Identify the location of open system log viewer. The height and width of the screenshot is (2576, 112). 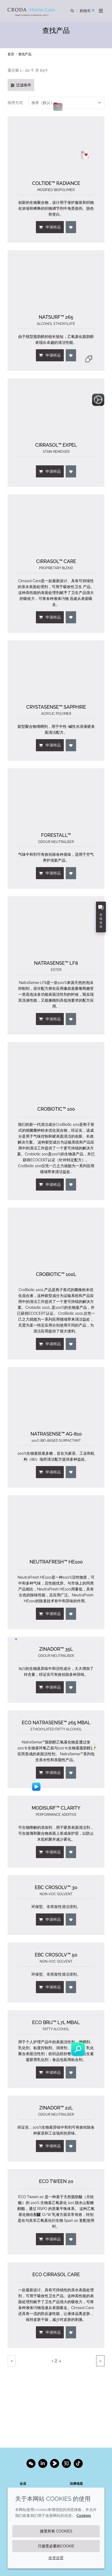
(78, 2049).